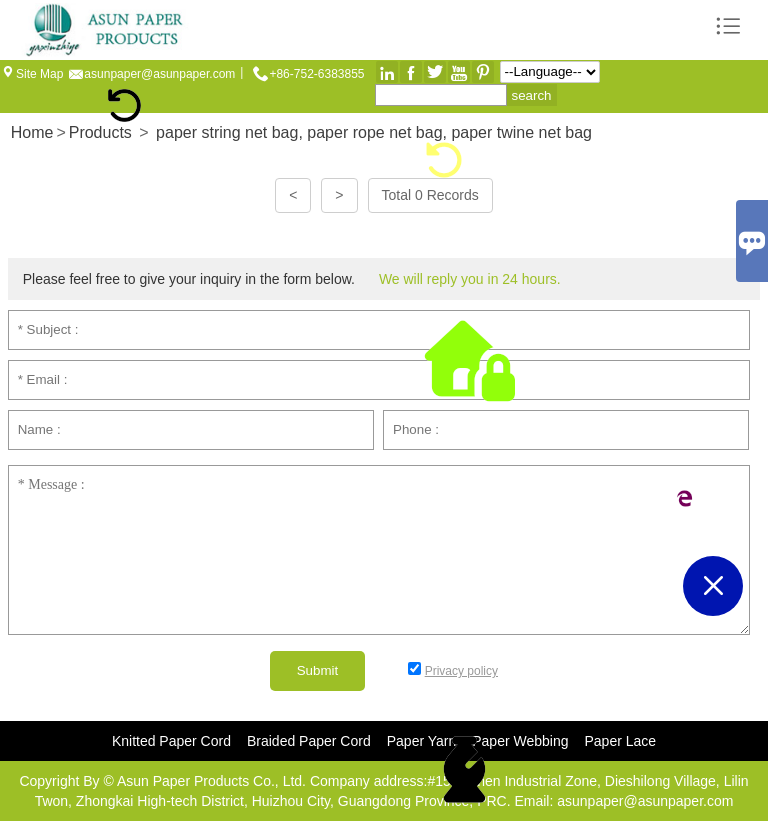  What do you see at coordinates (467, 358) in the screenshot?
I see `home security settings` at bounding box center [467, 358].